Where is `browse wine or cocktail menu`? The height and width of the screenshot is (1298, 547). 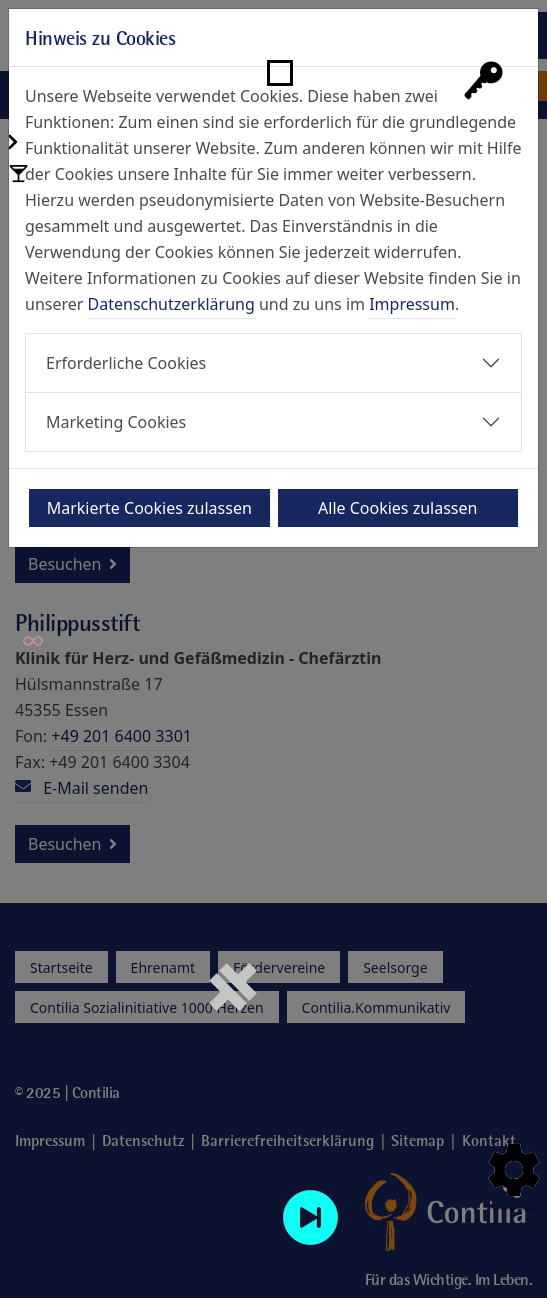 browse wine or cocktail menu is located at coordinates (18, 173).